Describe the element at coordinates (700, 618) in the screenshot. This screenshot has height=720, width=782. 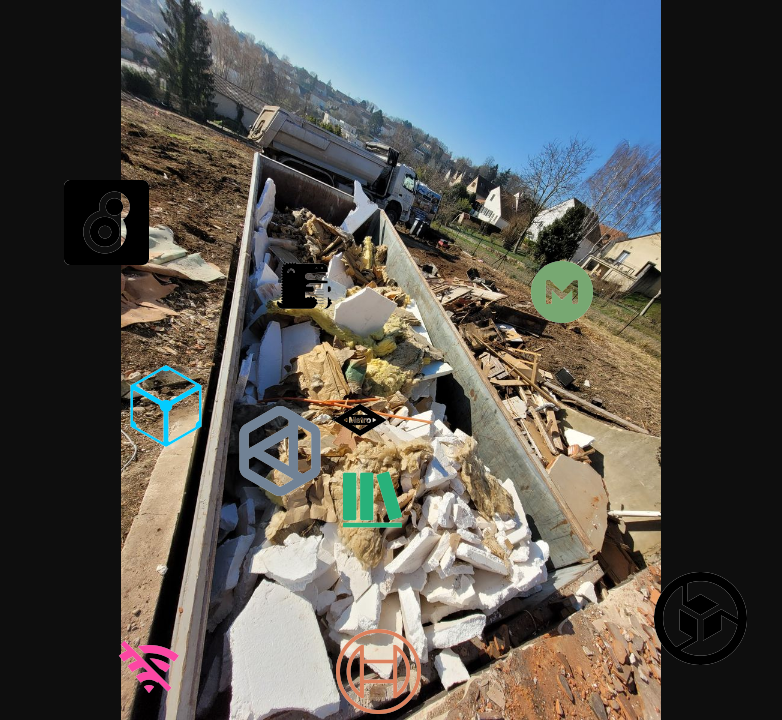
I see `google container-optimized os logo` at that location.